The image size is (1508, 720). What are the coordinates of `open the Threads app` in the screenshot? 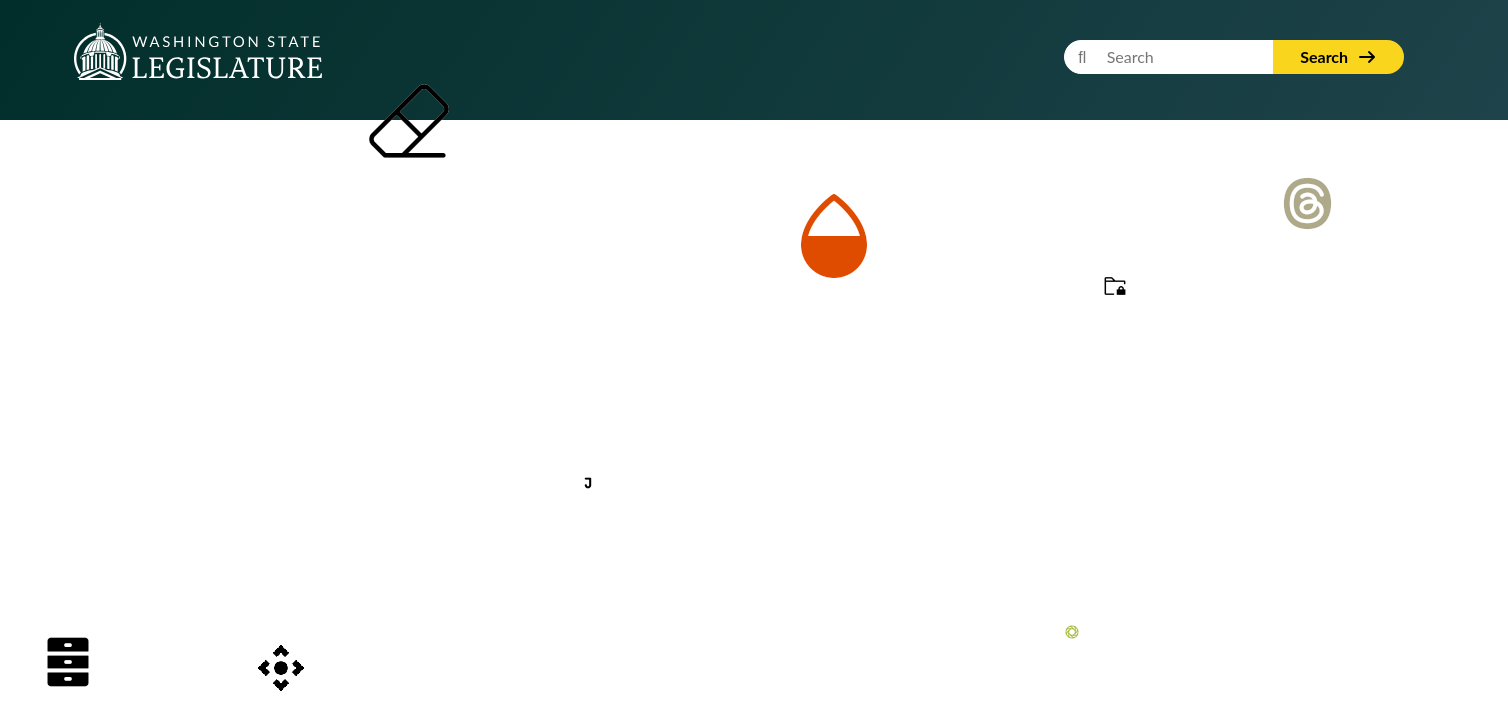 It's located at (1307, 203).